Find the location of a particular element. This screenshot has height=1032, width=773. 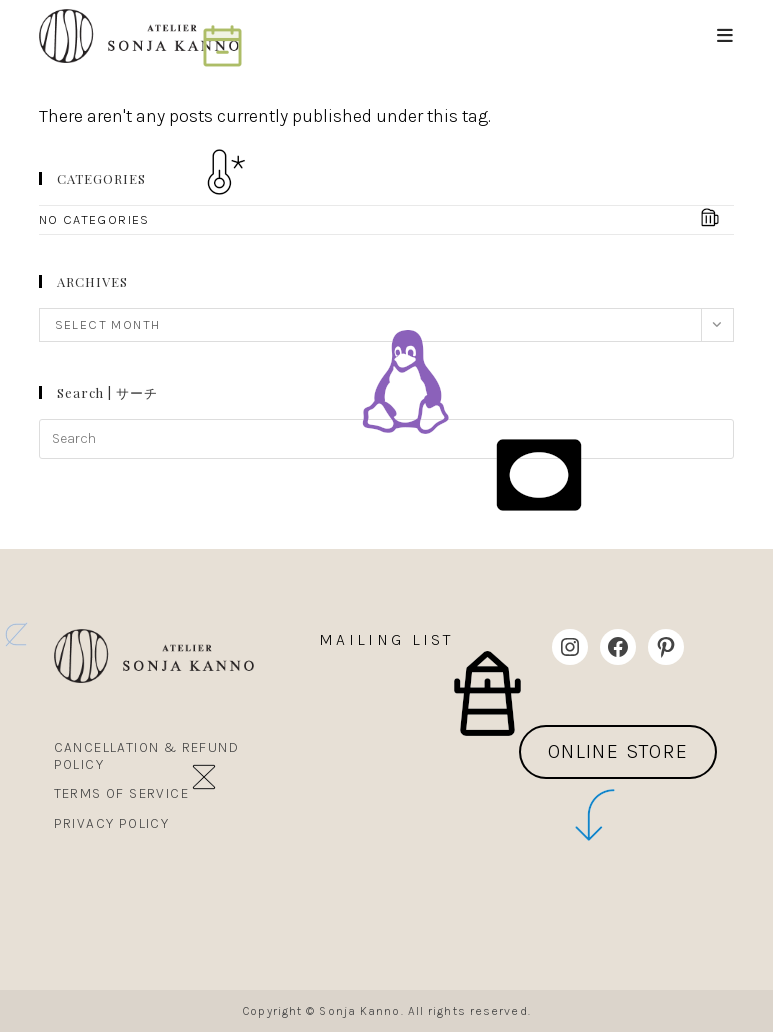

open a linux terminal session is located at coordinates (406, 382).